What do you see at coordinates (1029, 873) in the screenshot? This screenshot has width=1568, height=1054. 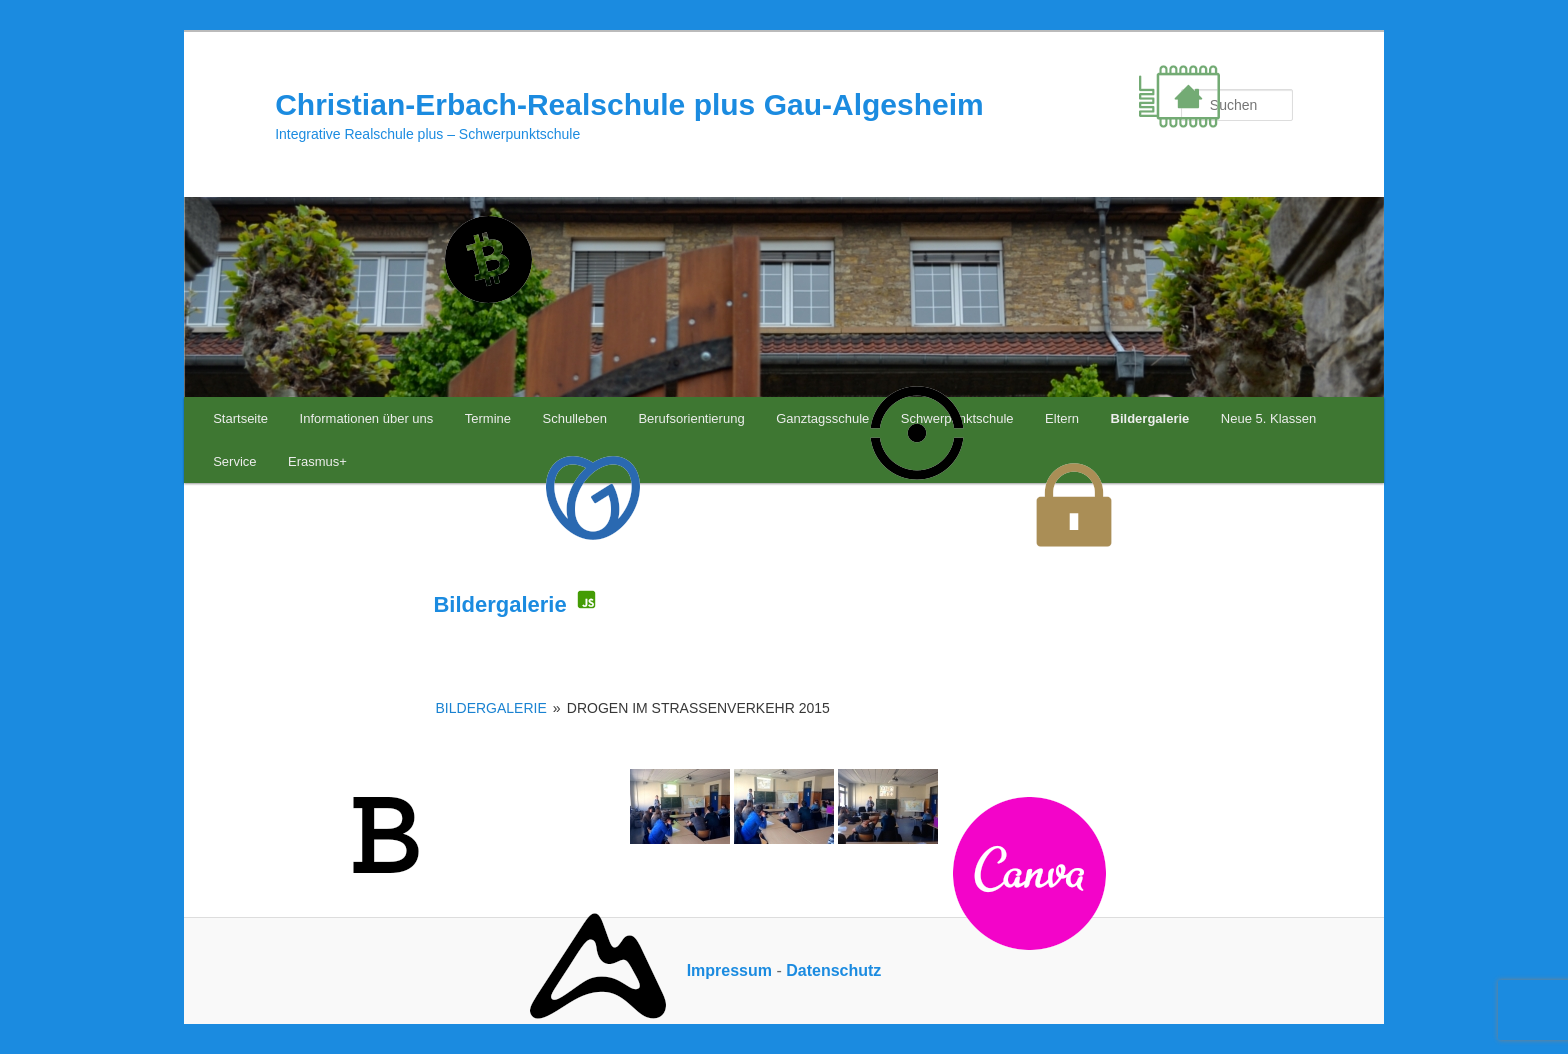 I see `open Canva app` at bounding box center [1029, 873].